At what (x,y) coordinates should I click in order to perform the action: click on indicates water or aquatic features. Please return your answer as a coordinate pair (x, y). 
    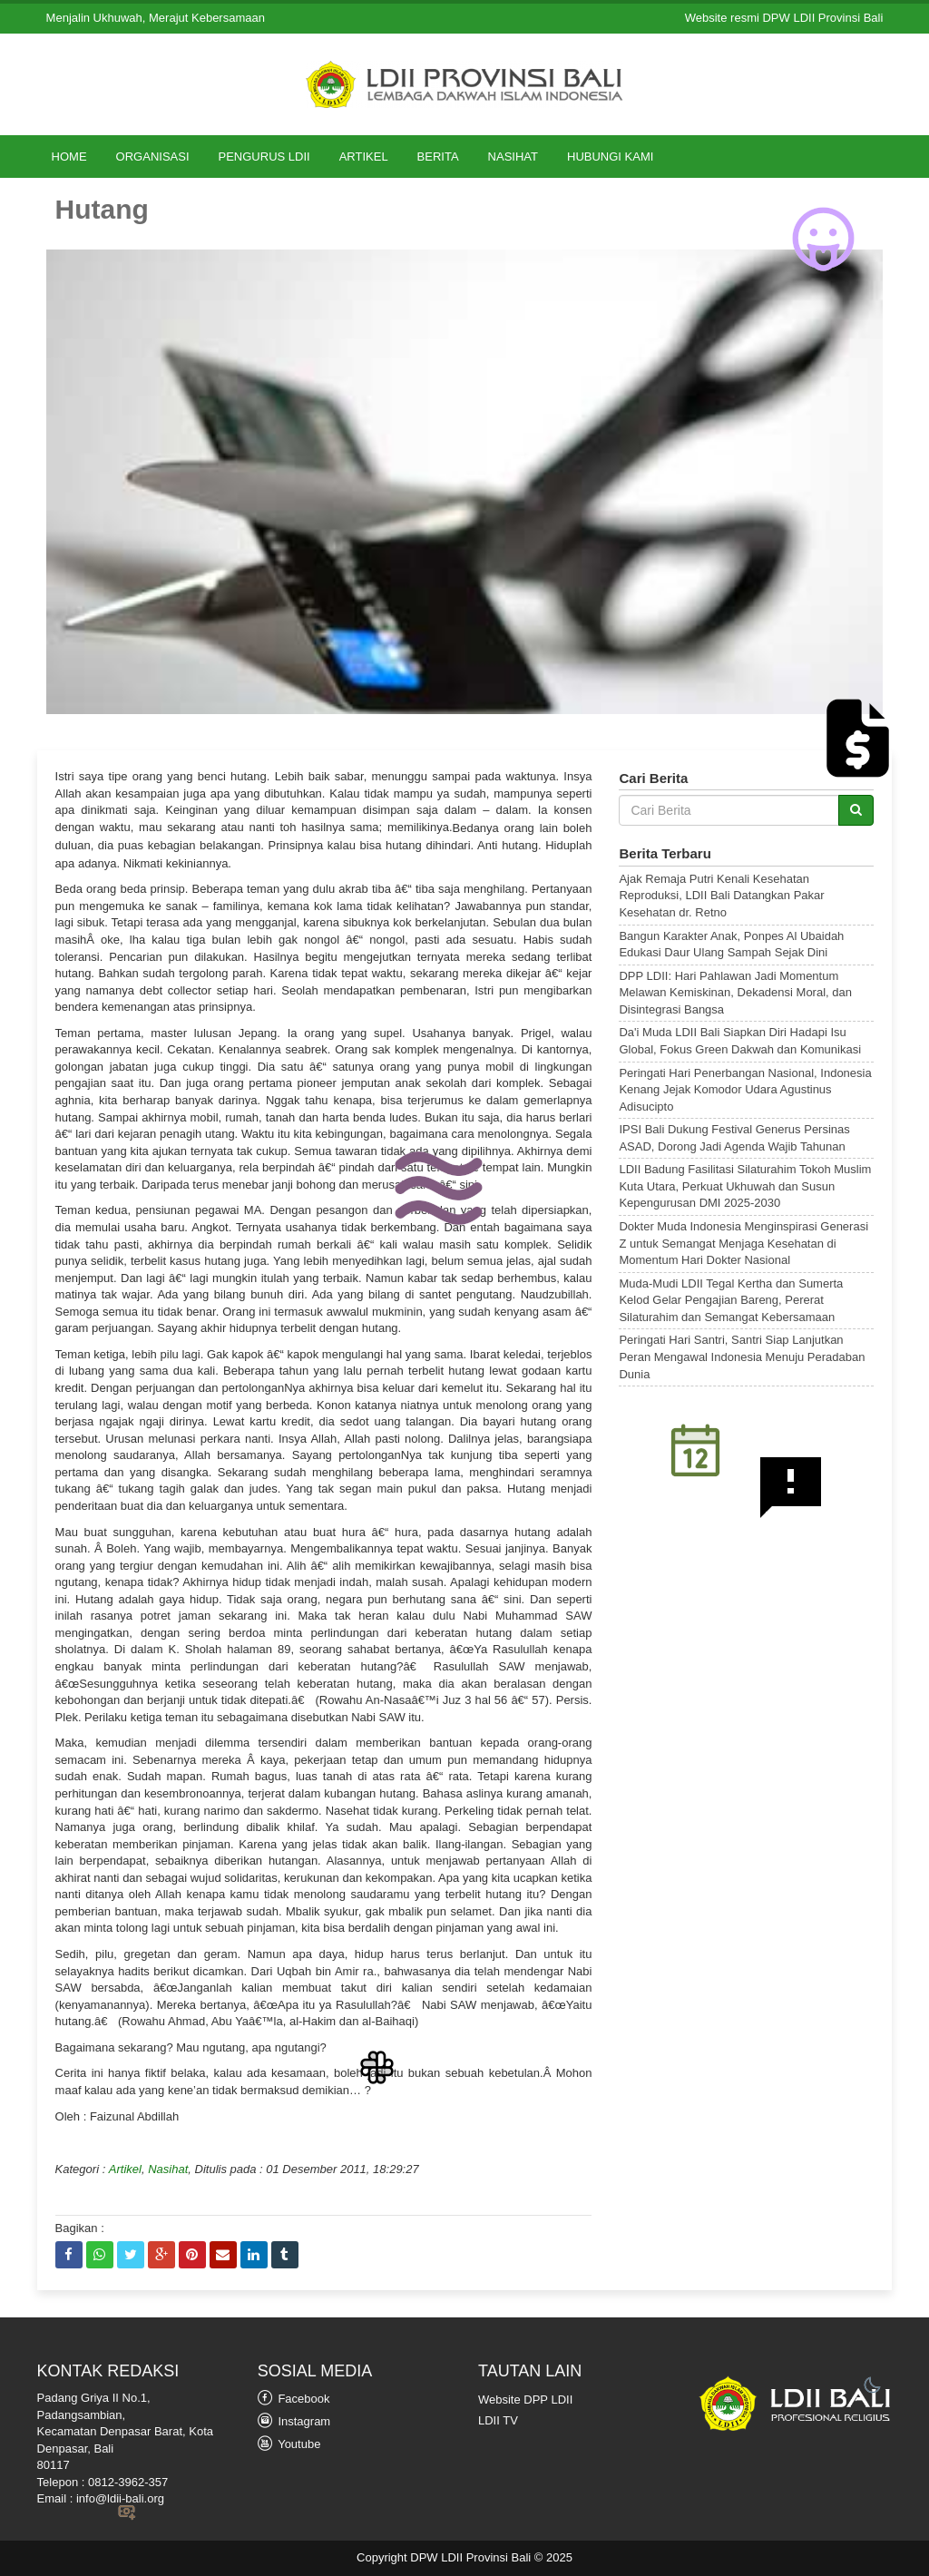
    Looking at the image, I should click on (438, 1188).